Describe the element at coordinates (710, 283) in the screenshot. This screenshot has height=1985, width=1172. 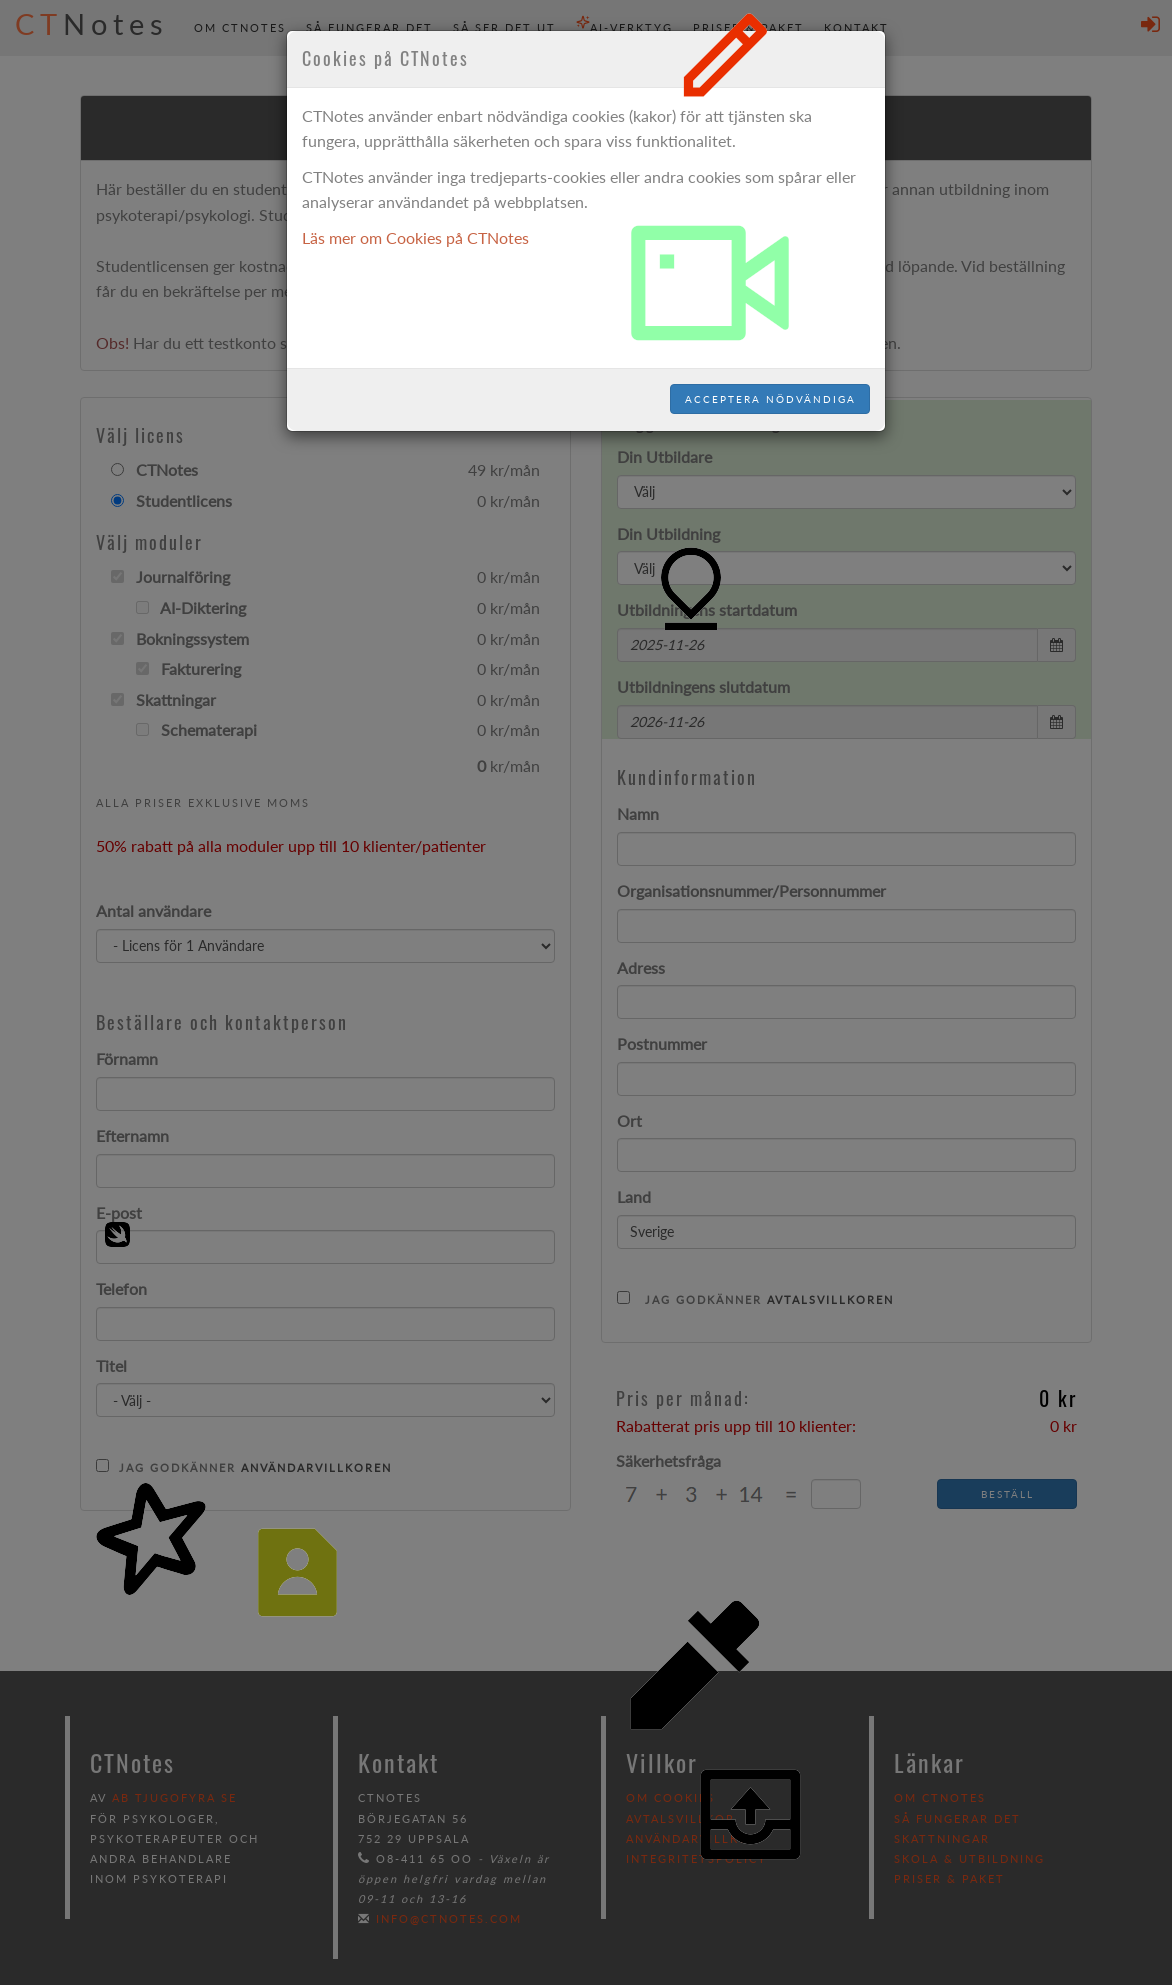
I see `start recording a video` at that location.